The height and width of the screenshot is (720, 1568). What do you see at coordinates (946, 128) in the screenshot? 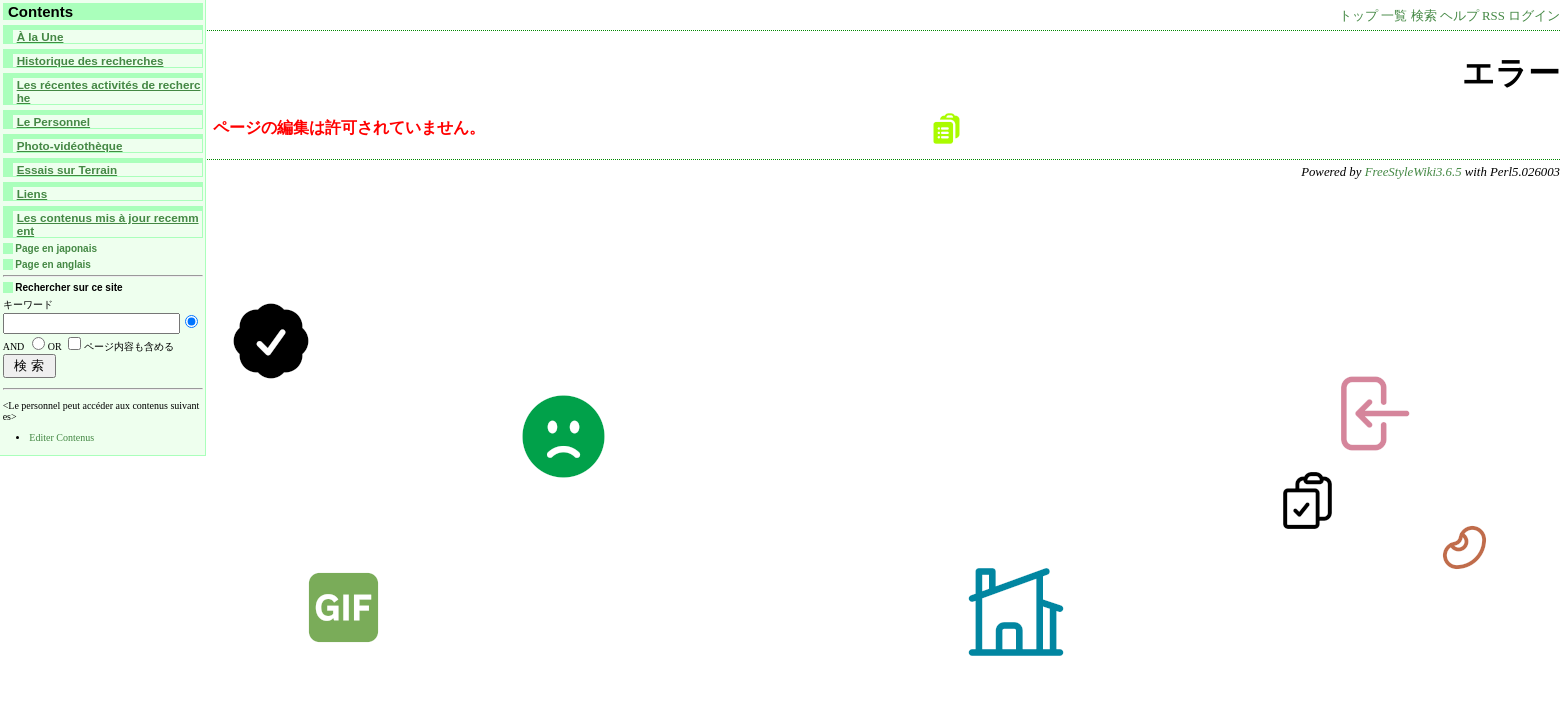
I see `view clipboard with list items` at bounding box center [946, 128].